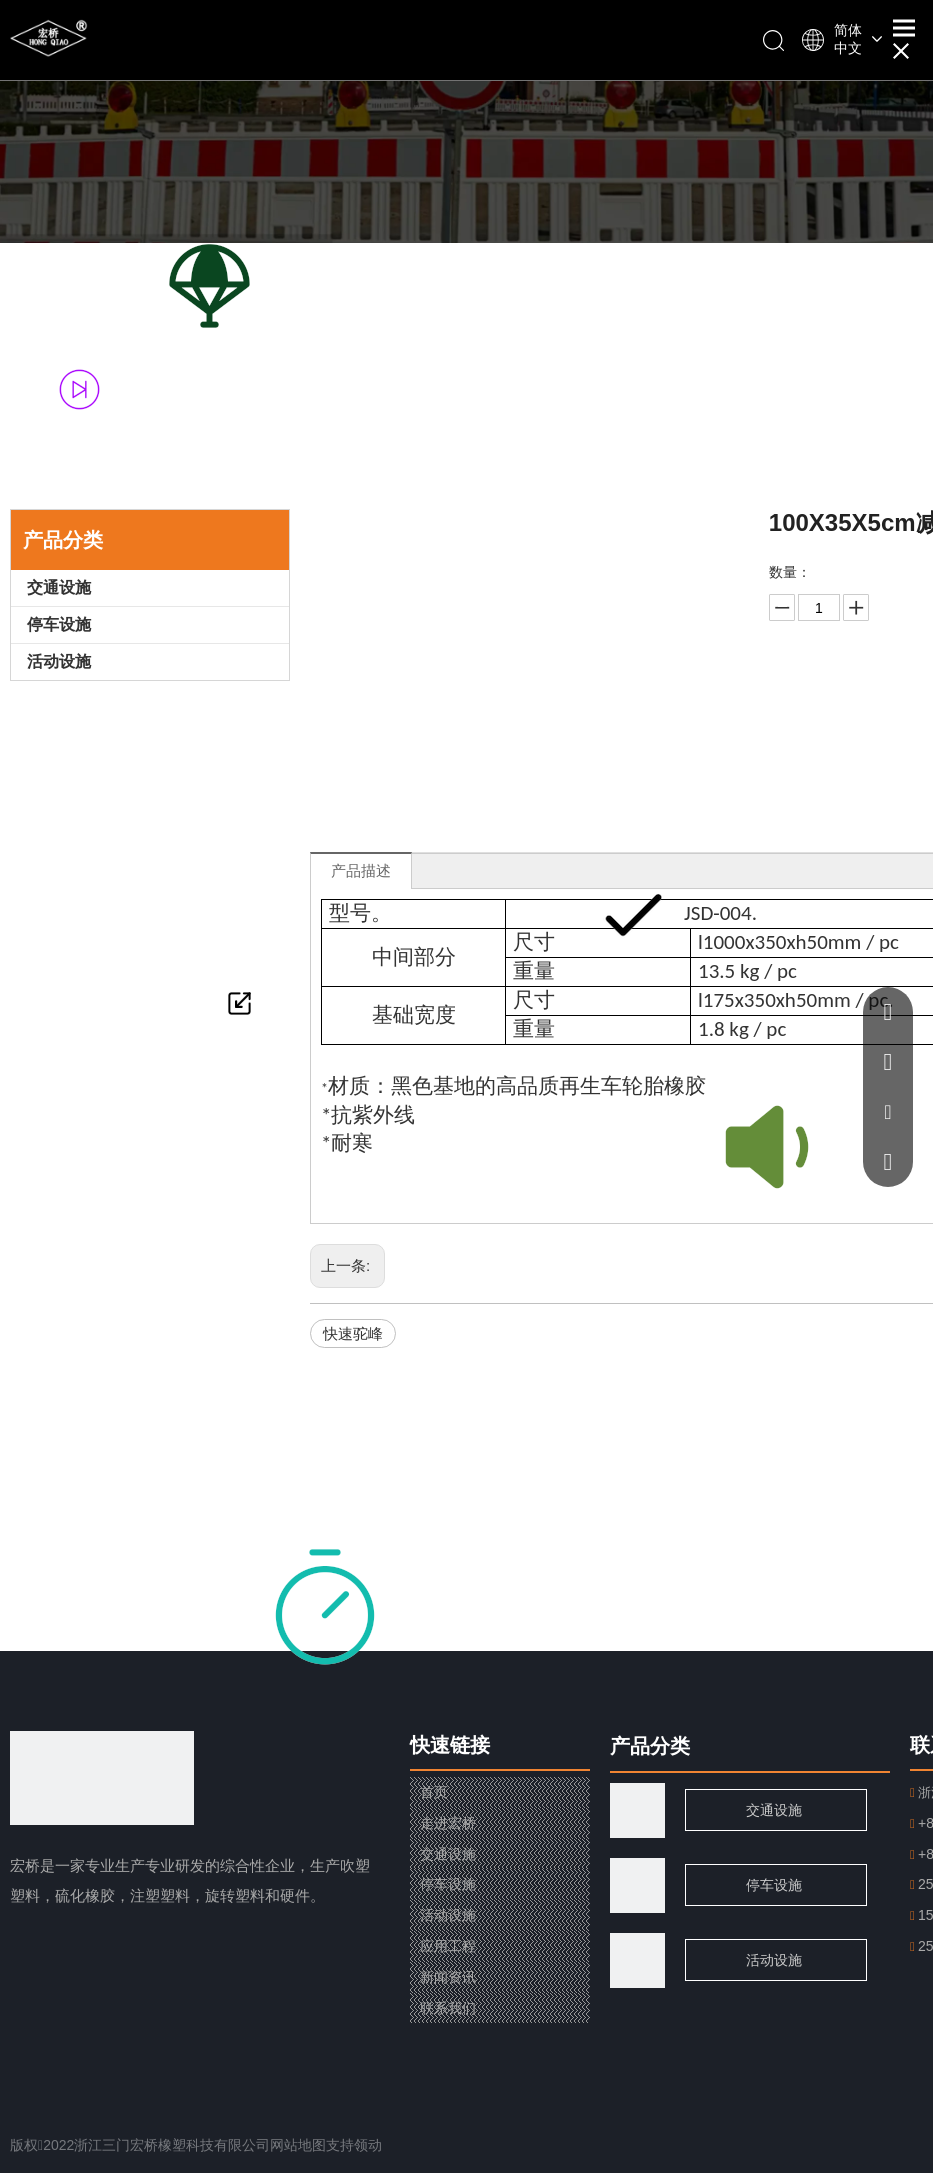 The image size is (933, 2173). I want to click on confirm or submit an action, so click(633, 914).